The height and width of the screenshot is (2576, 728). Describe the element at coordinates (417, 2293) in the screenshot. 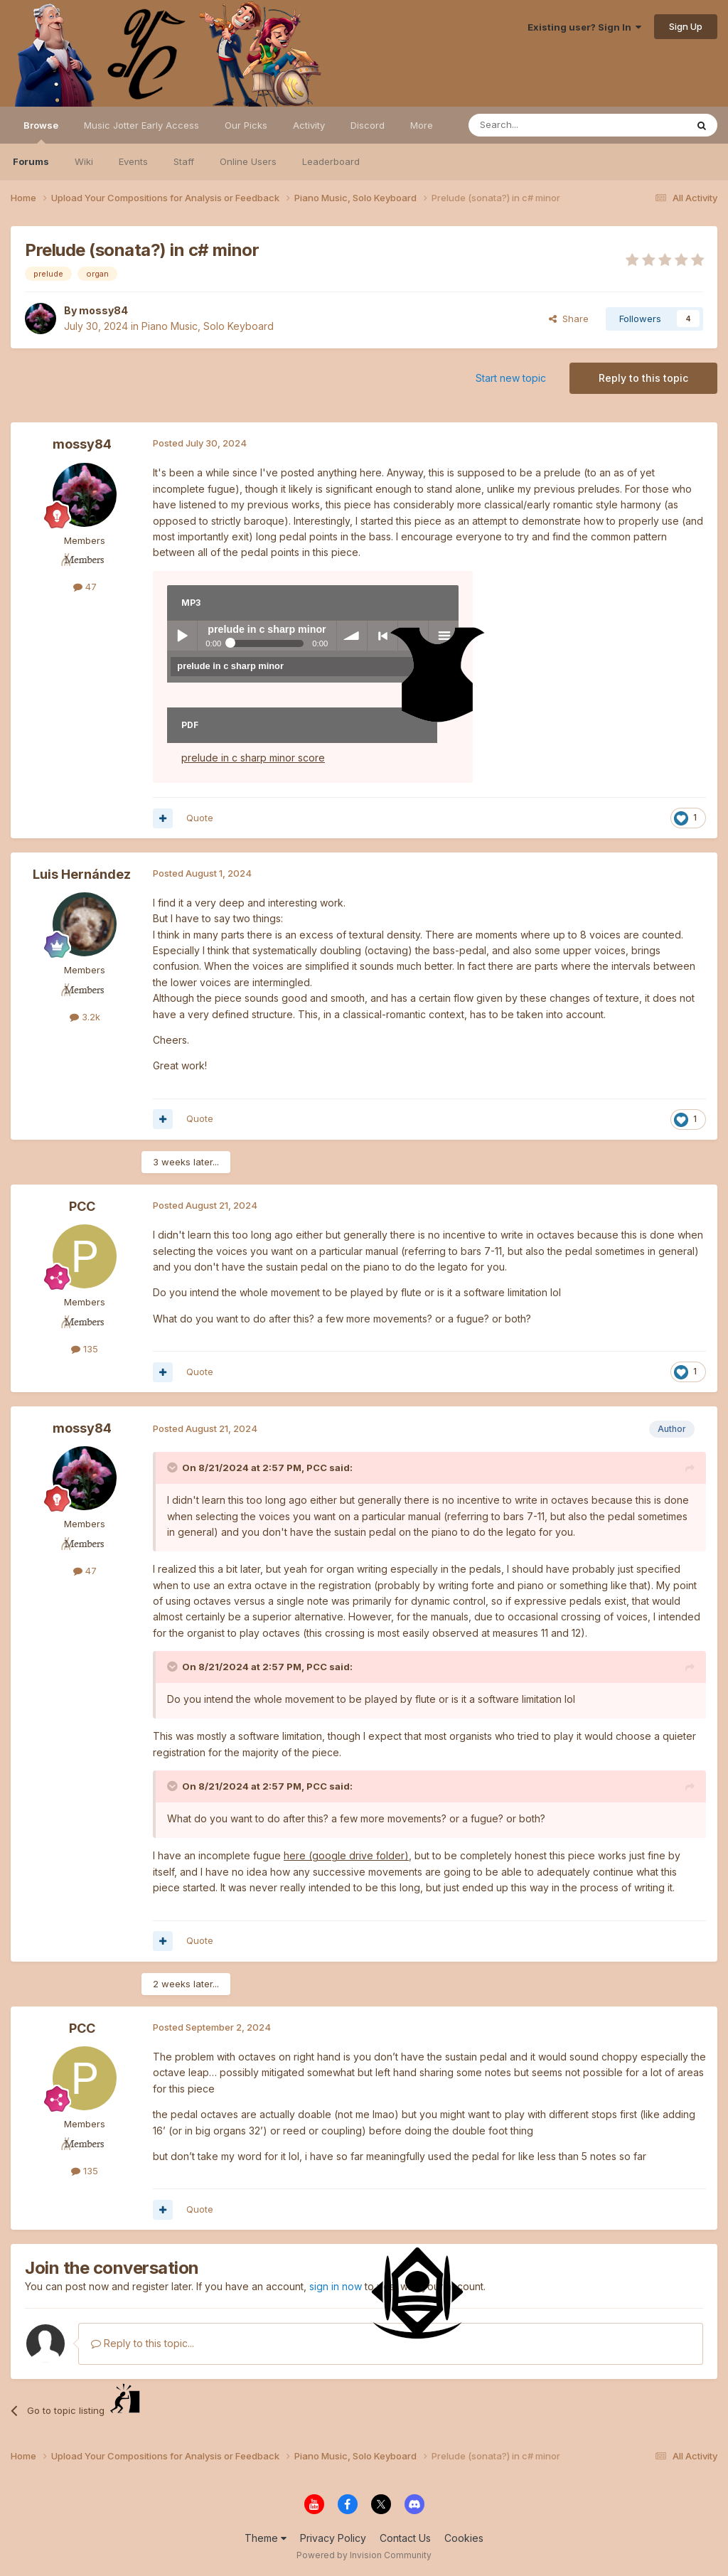

I see `decorative game emblem or faction symbol` at that location.